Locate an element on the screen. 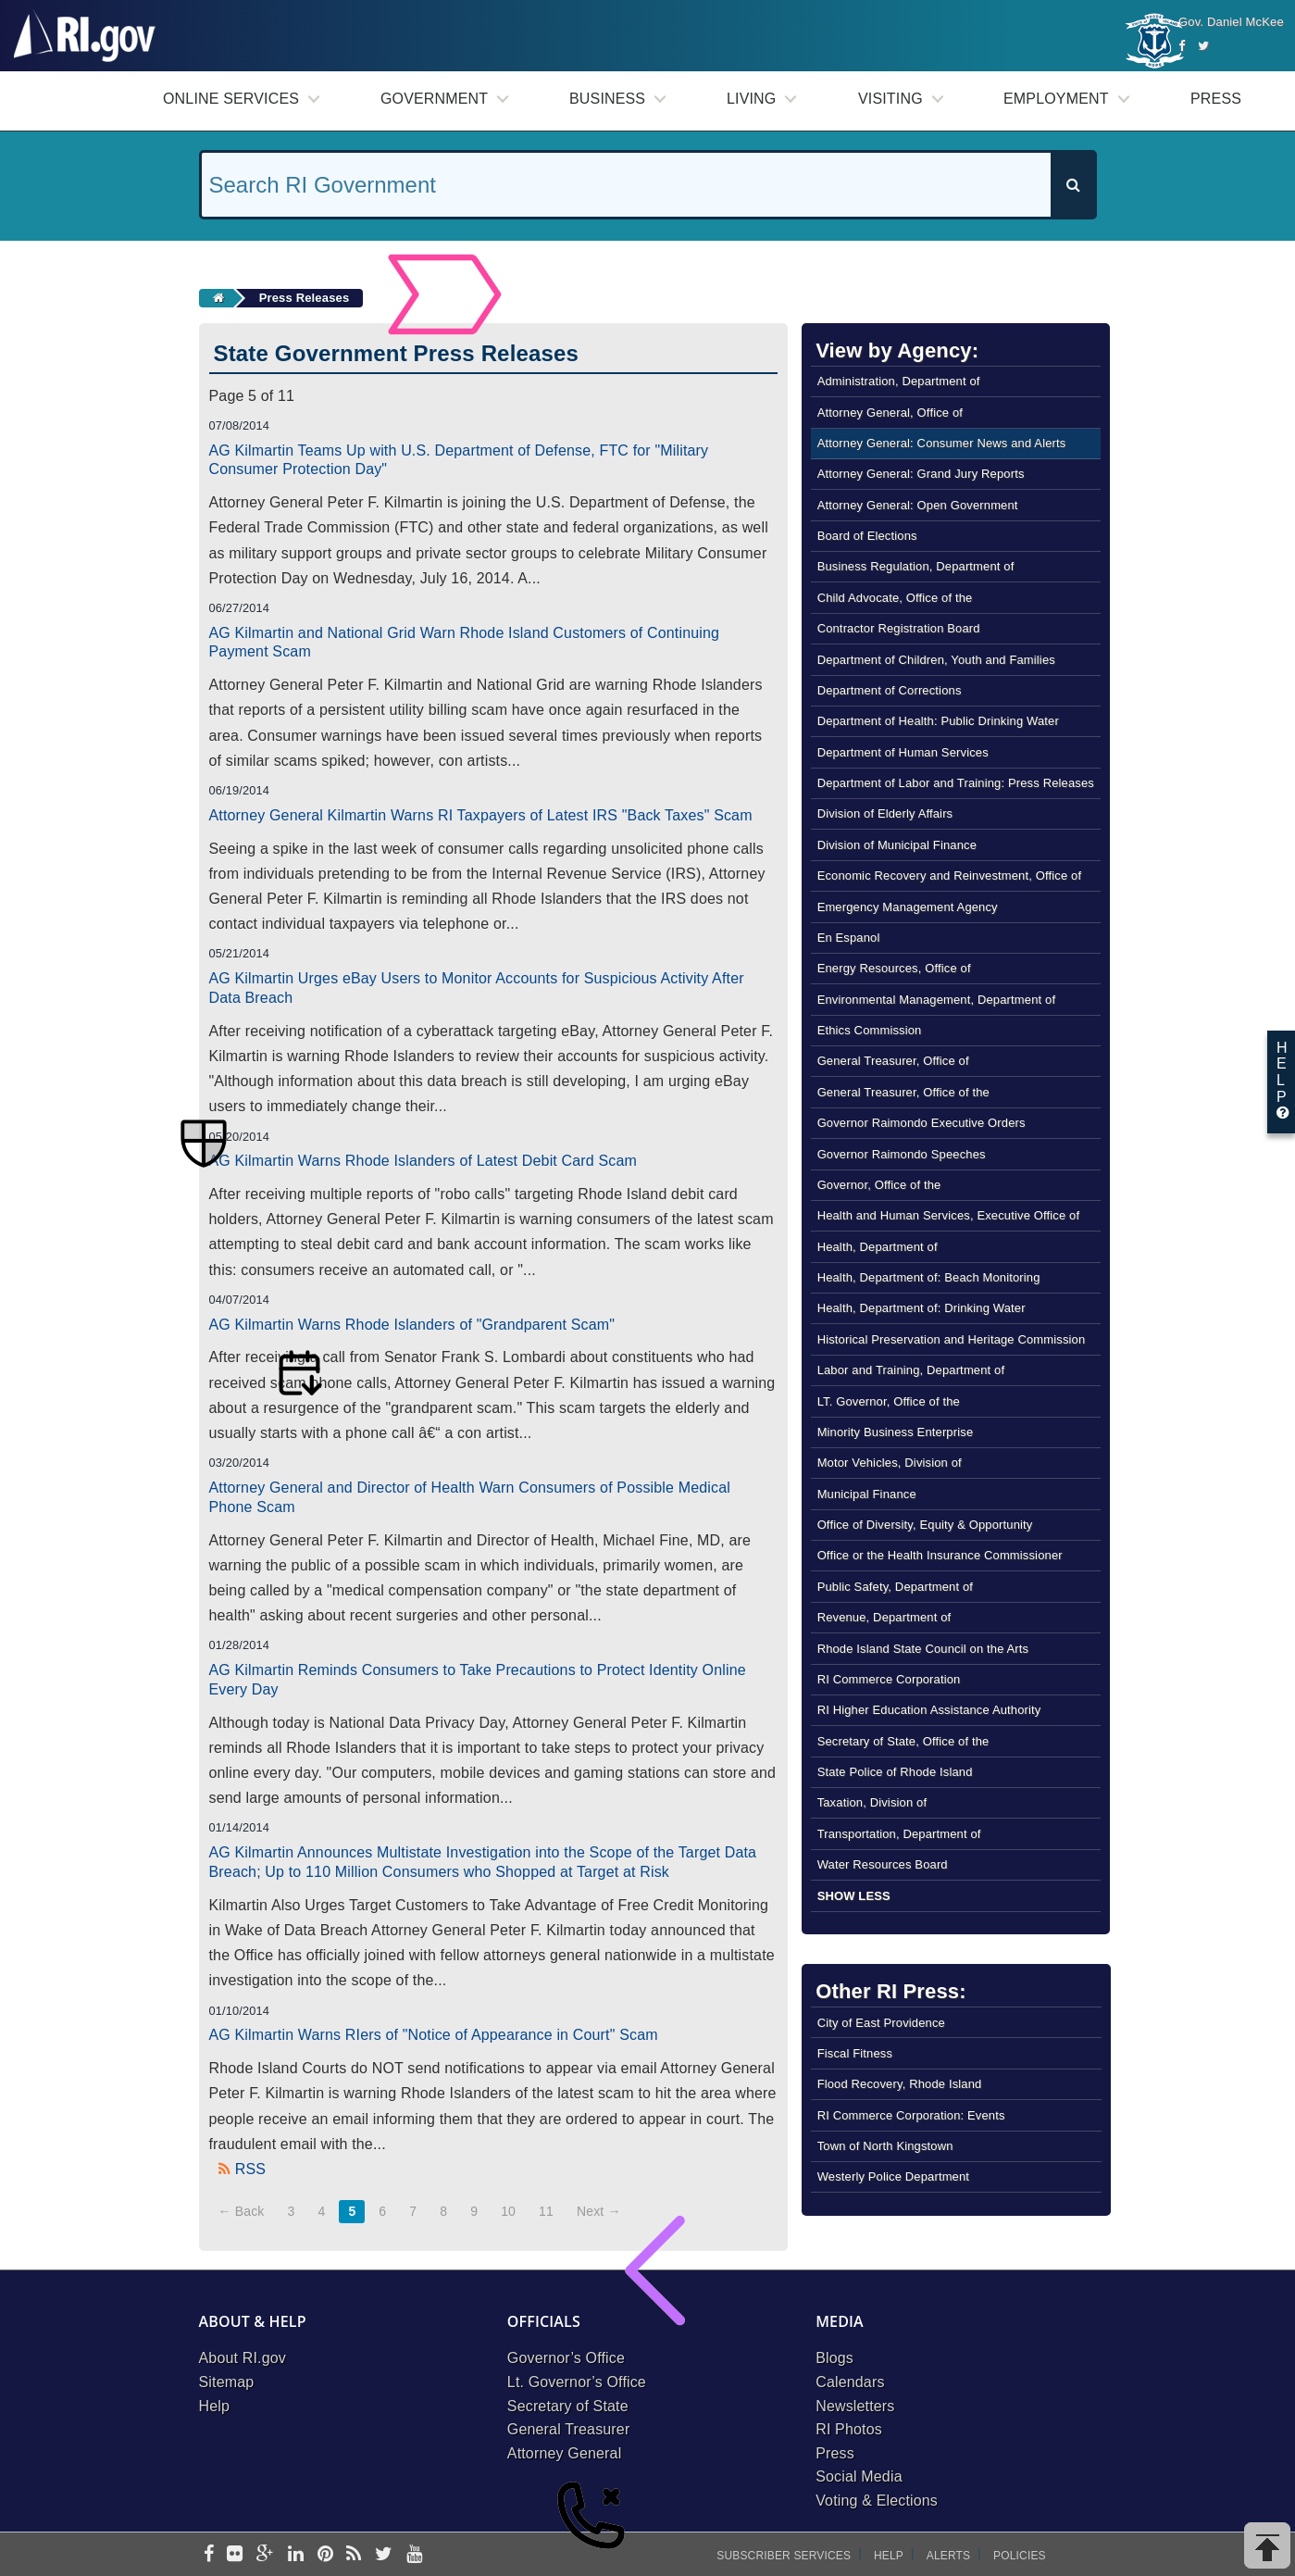 The width and height of the screenshot is (1295, 2576). download calendar or export events is located at coordinates (299, 1372).